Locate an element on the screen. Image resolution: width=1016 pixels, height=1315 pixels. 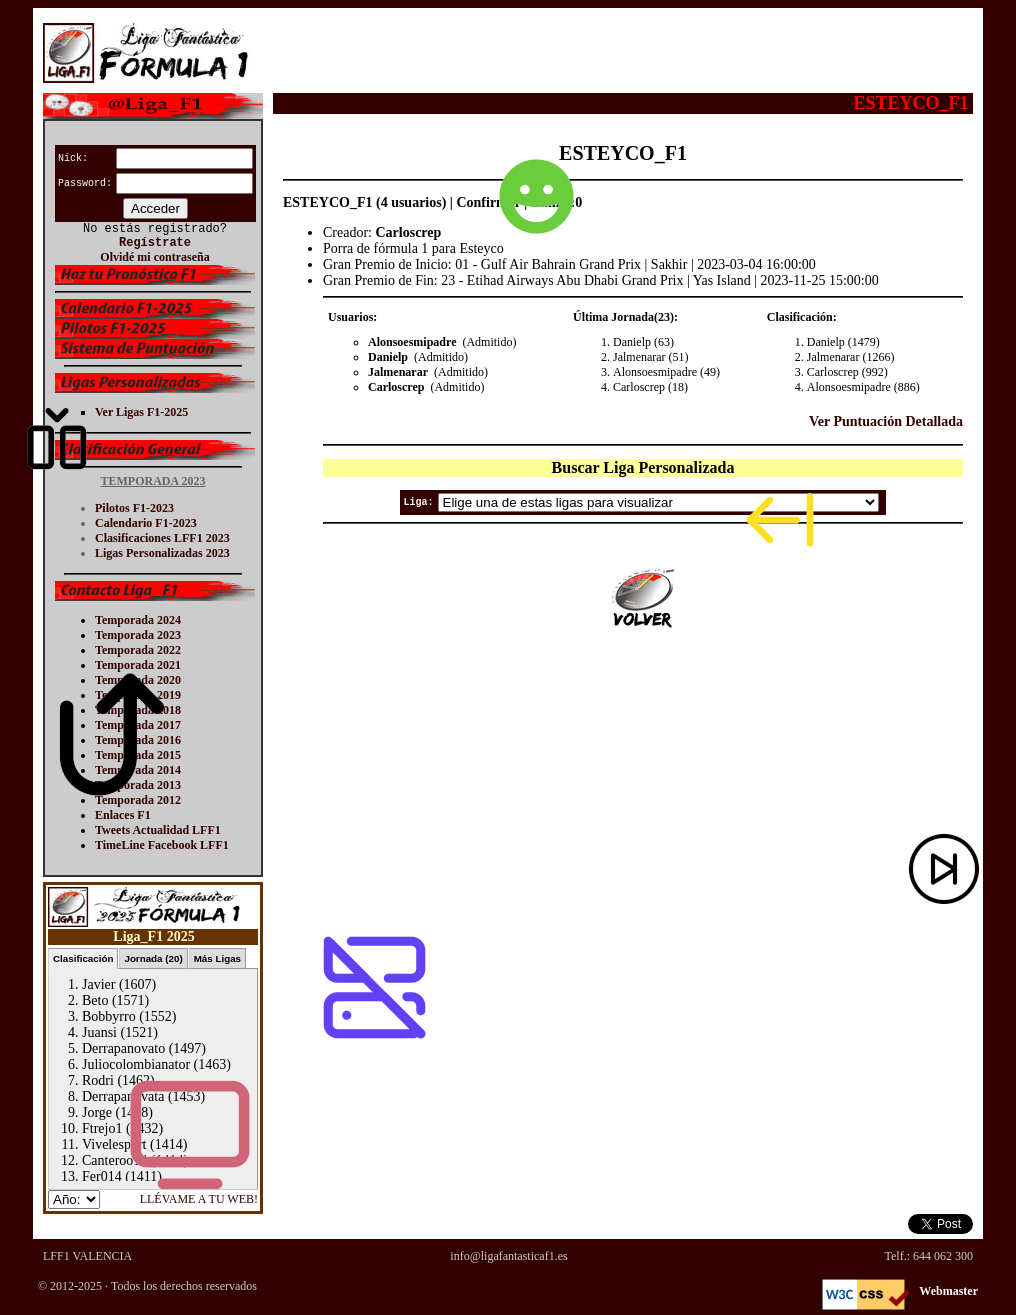
skip to the next track is located at coordinates (944, 869).